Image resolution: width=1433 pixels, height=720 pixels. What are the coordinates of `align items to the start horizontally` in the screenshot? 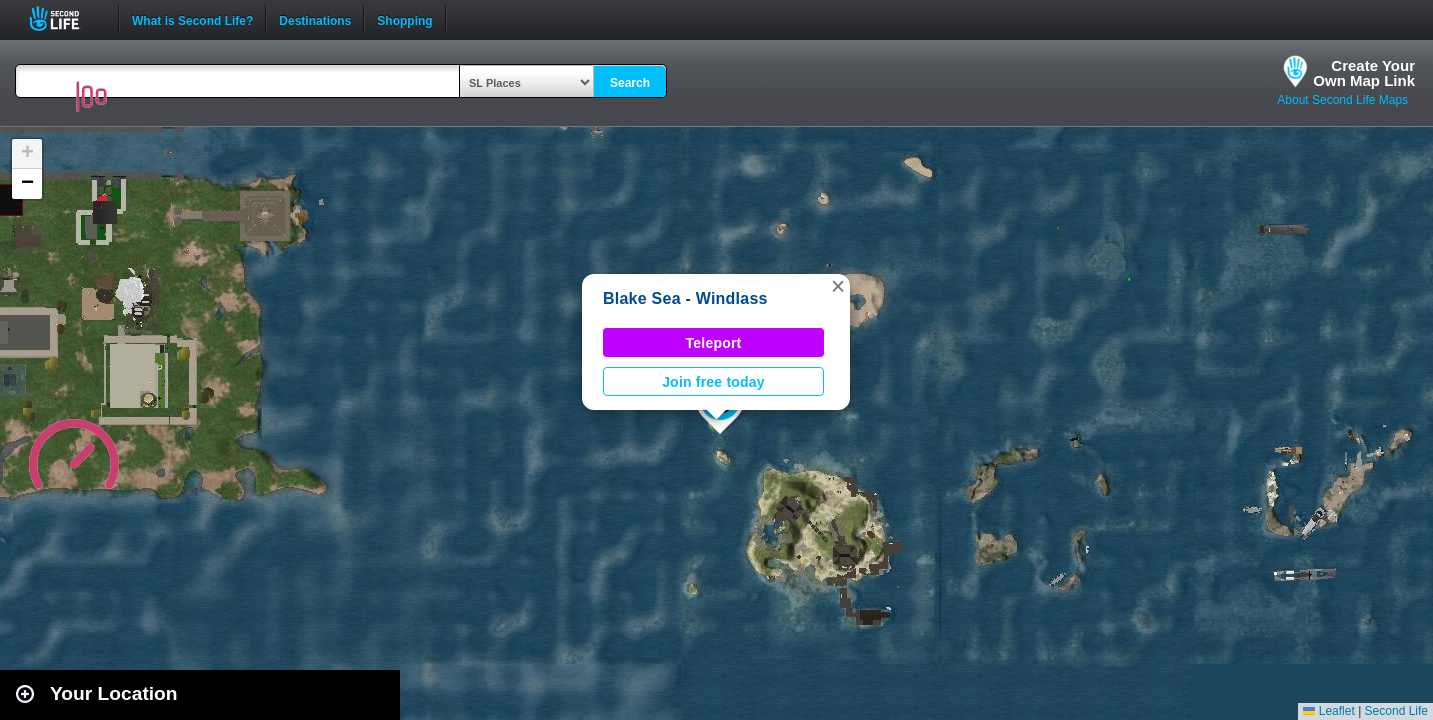 It's located at (91, 96).